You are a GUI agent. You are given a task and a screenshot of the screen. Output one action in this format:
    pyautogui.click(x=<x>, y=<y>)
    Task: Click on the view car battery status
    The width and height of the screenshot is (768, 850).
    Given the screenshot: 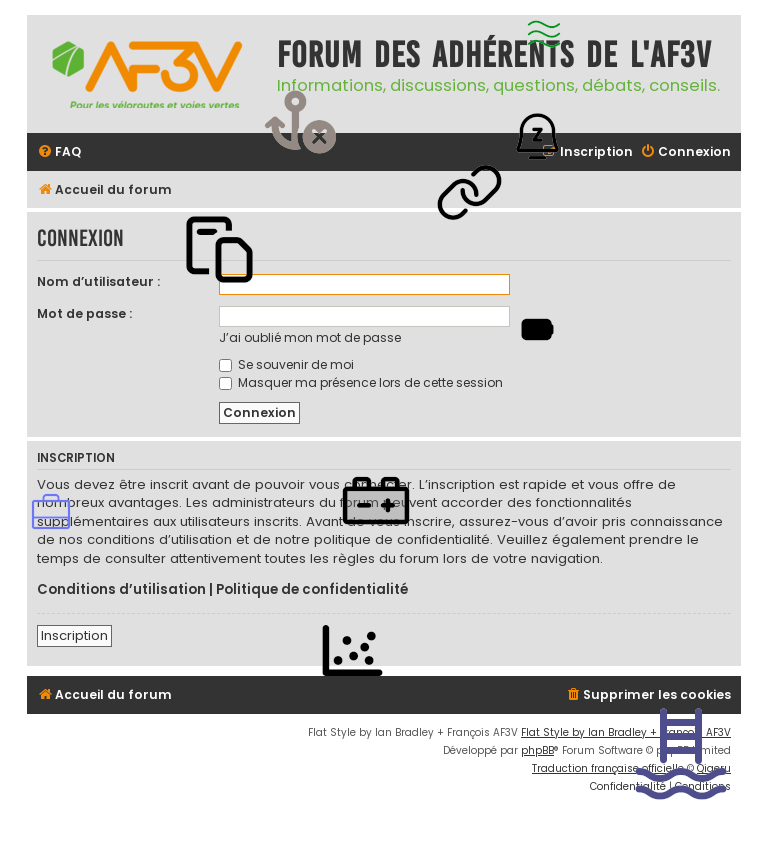 What is the action you would take?
    pyautogui.click(x=376, y=503)
    